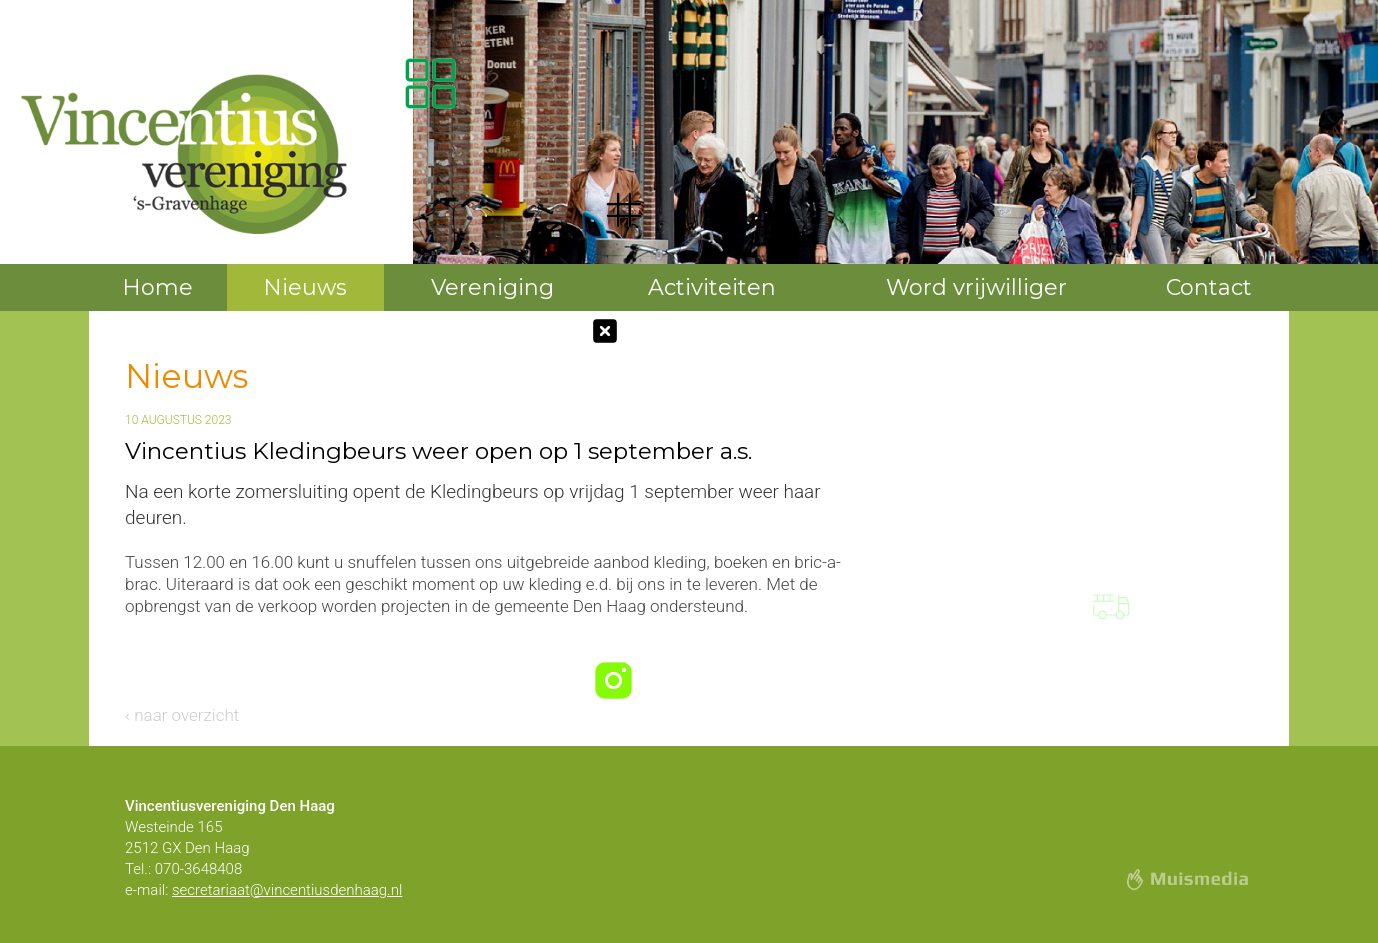 The width and height of the screenshot is (1378, 943). Describe the element at coordinates (613, 680) in the screenshot. I see `open instagram app` at that location.